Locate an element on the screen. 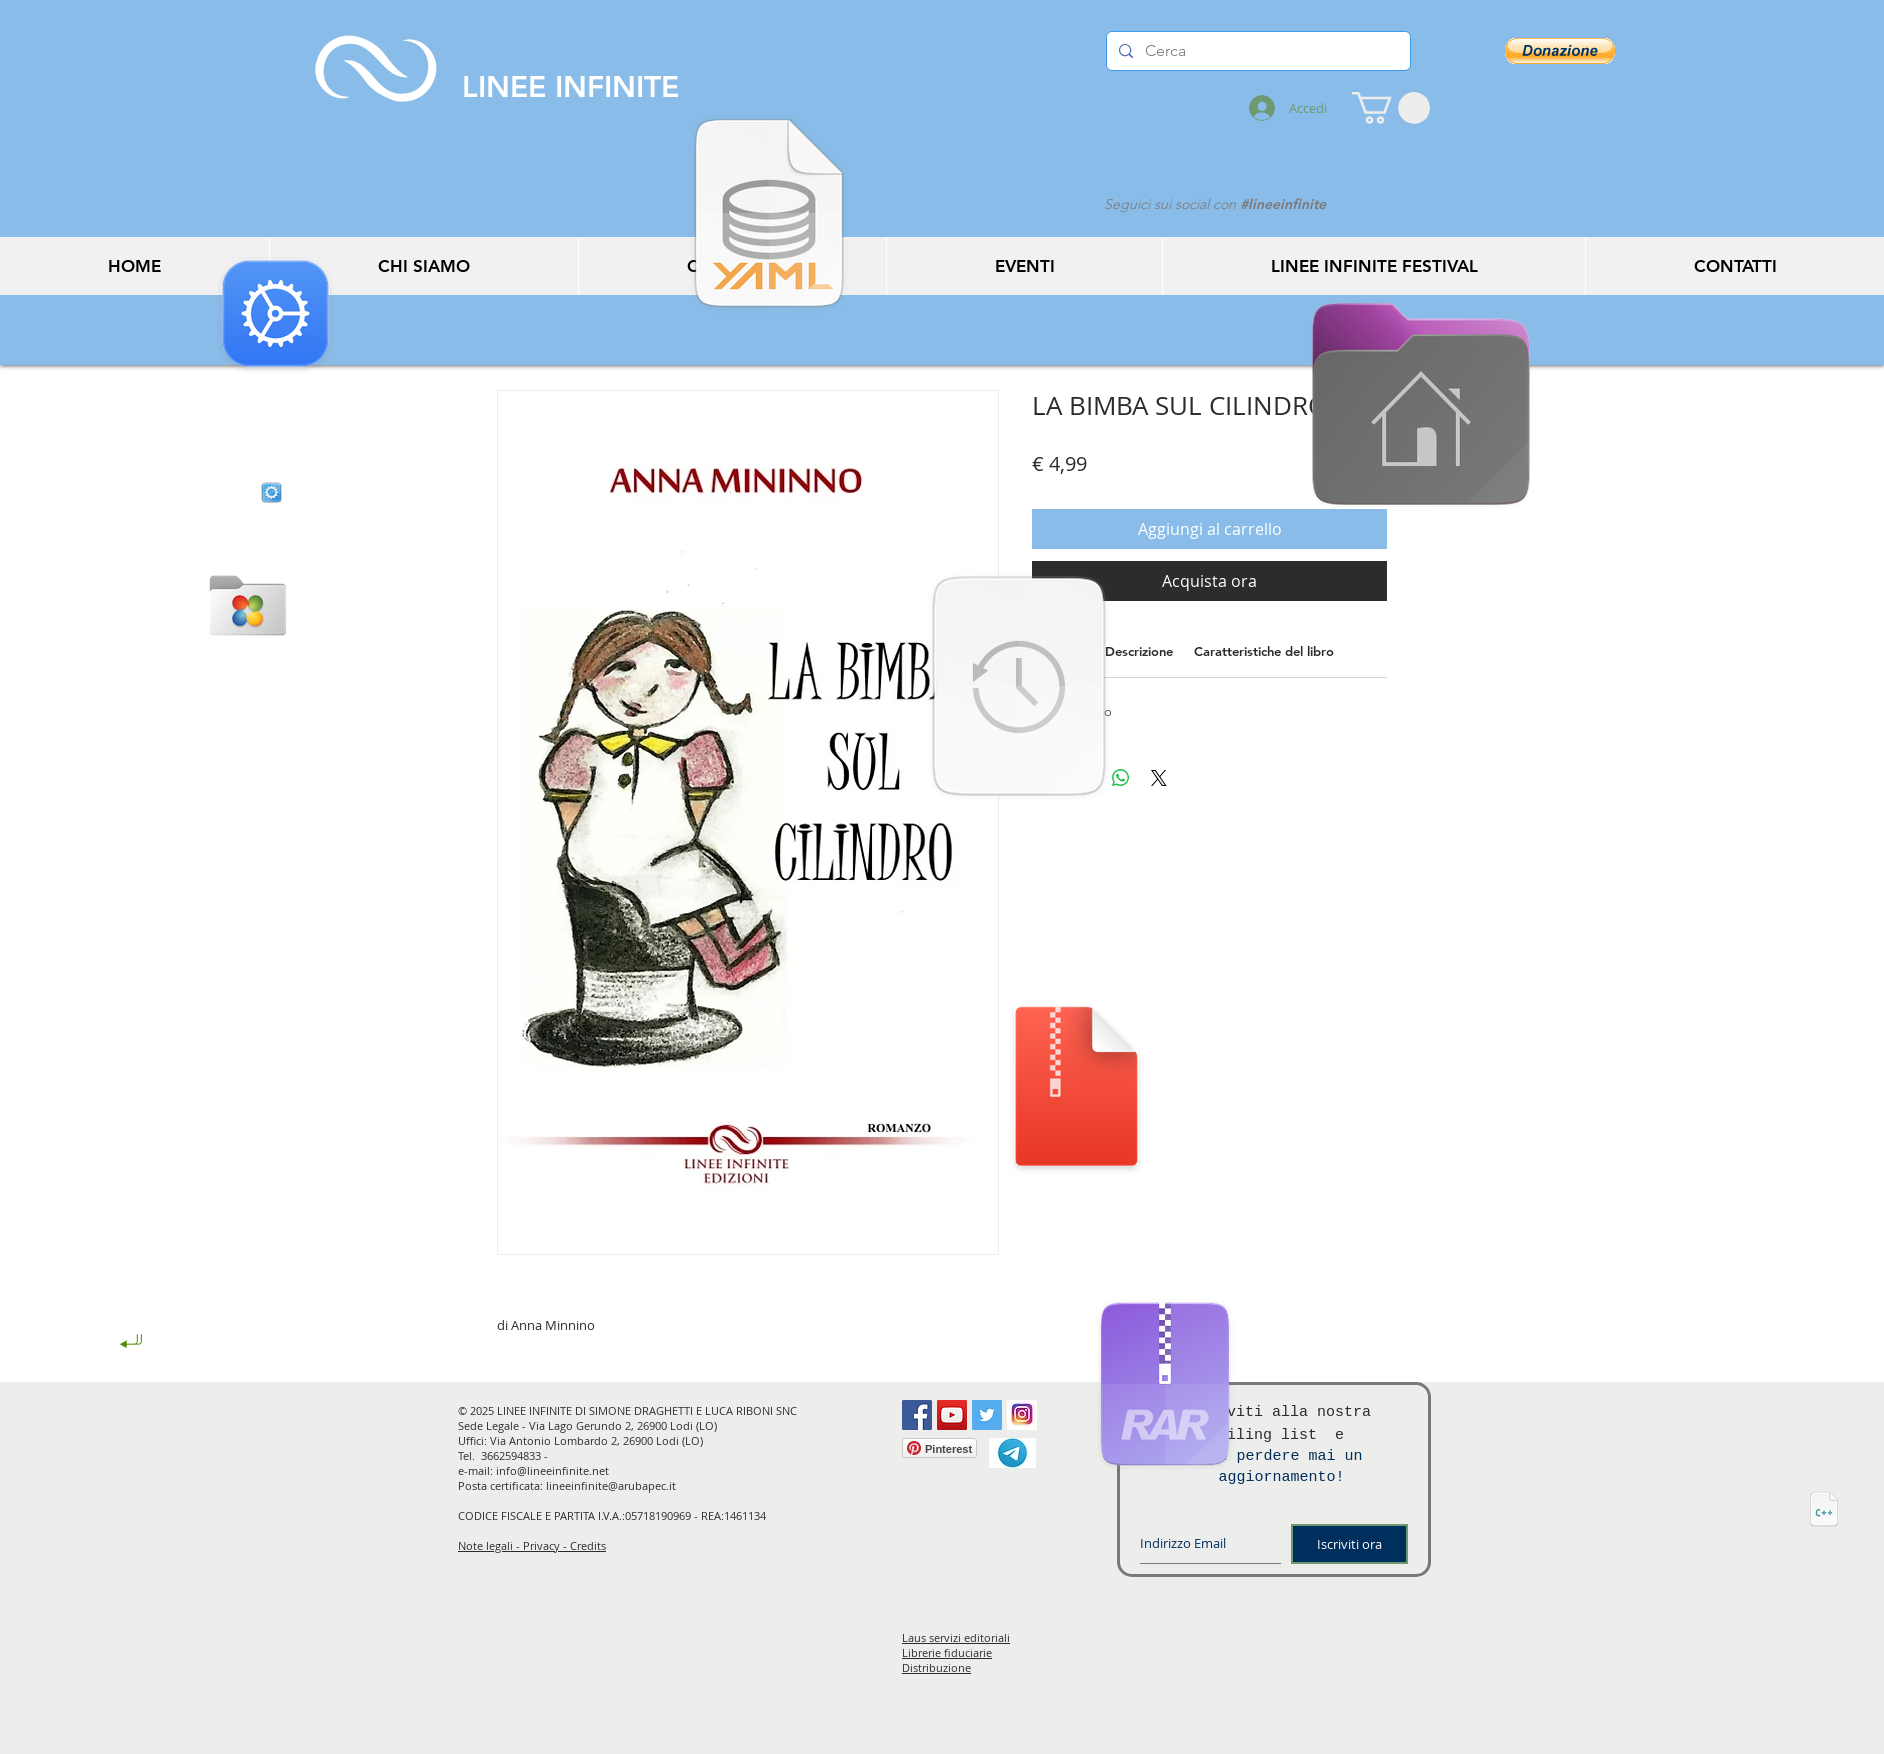  a yaml configuration file is located at coordinates (769, 213).